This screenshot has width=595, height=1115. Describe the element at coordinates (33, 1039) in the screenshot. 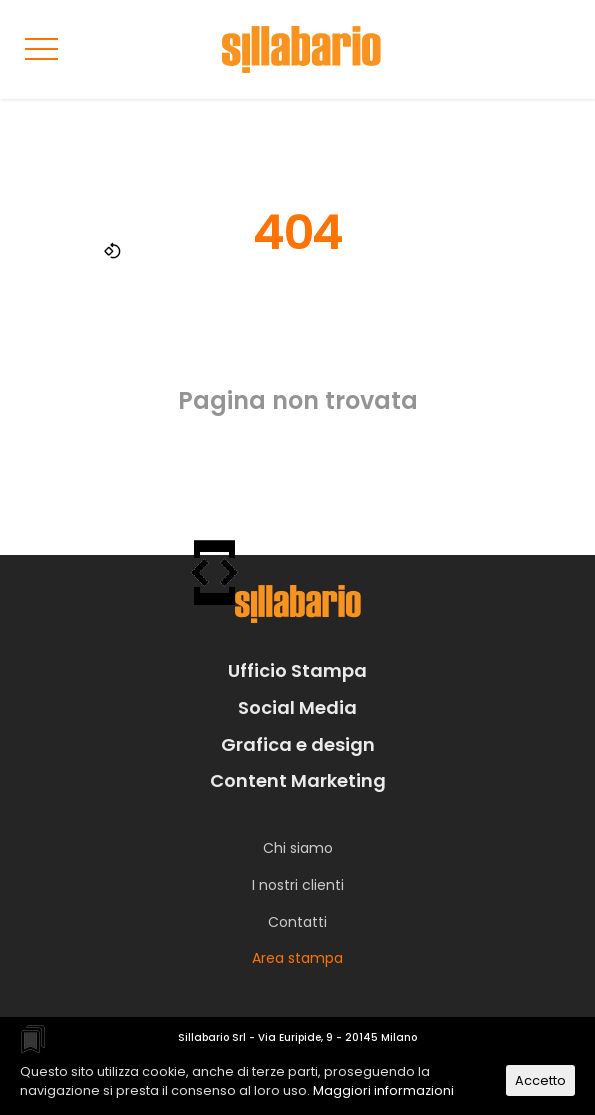

I see `view your saved bookmarks` at that location.